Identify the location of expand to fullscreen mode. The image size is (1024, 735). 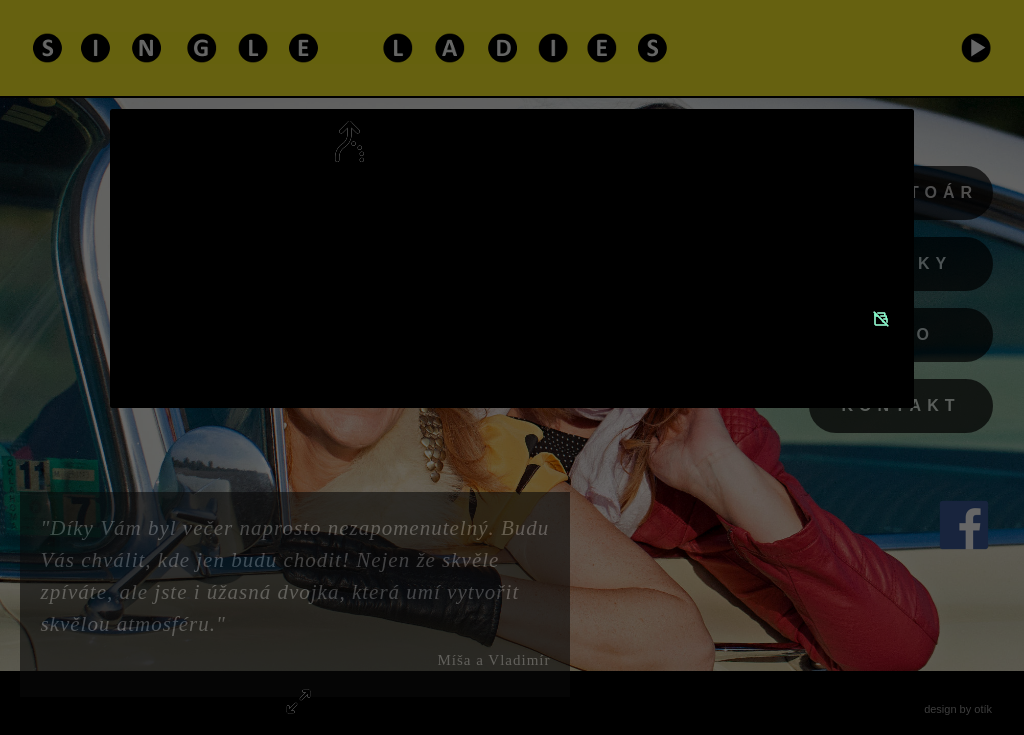
(298, 701).